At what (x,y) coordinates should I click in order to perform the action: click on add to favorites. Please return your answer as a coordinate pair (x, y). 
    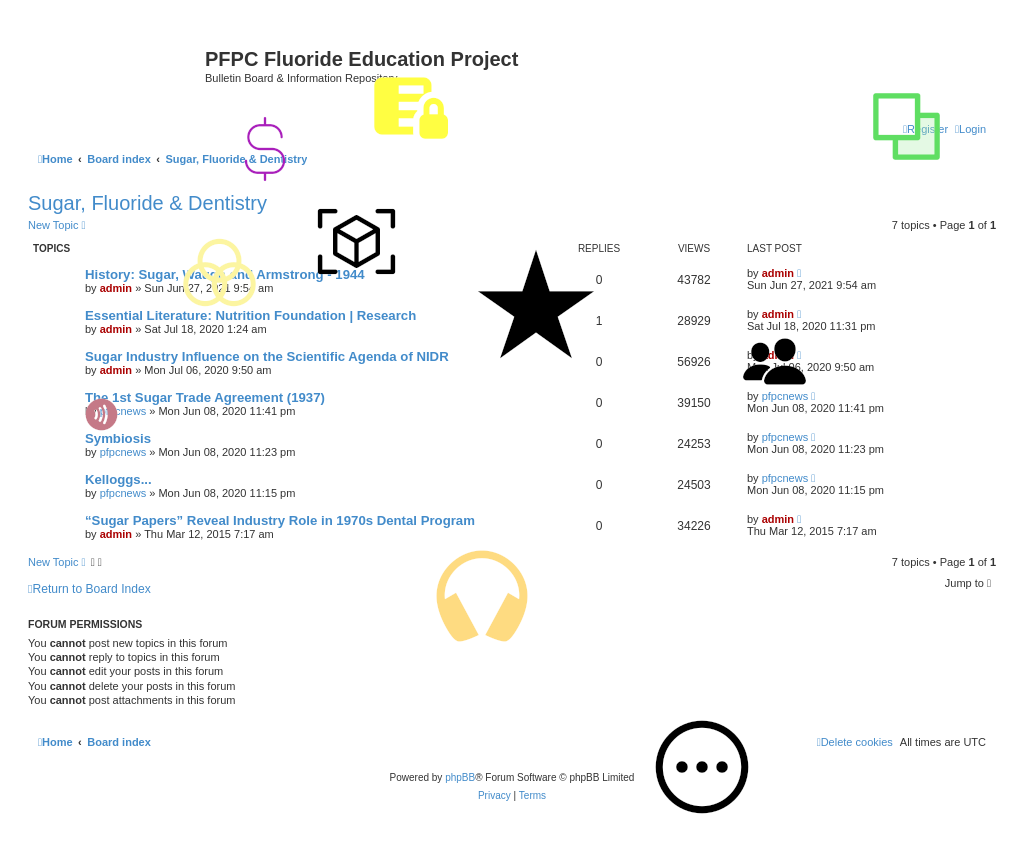
    Looking at the image, I should click on (536, 304).